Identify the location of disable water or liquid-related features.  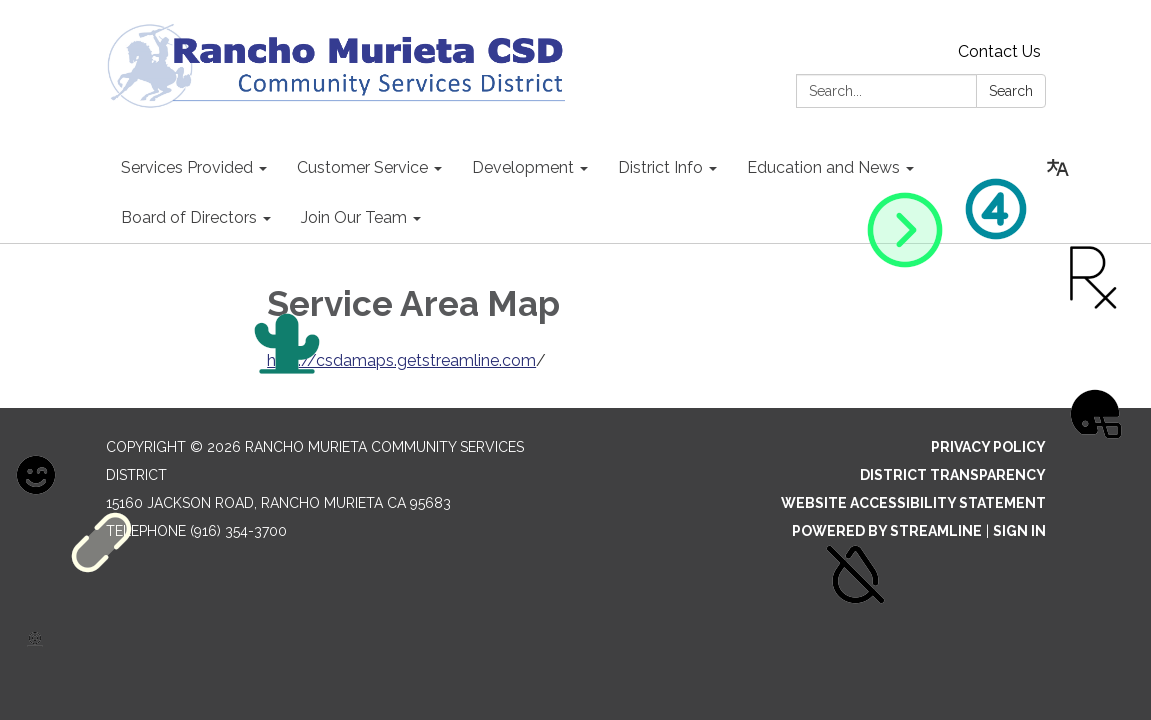
(855, 574).